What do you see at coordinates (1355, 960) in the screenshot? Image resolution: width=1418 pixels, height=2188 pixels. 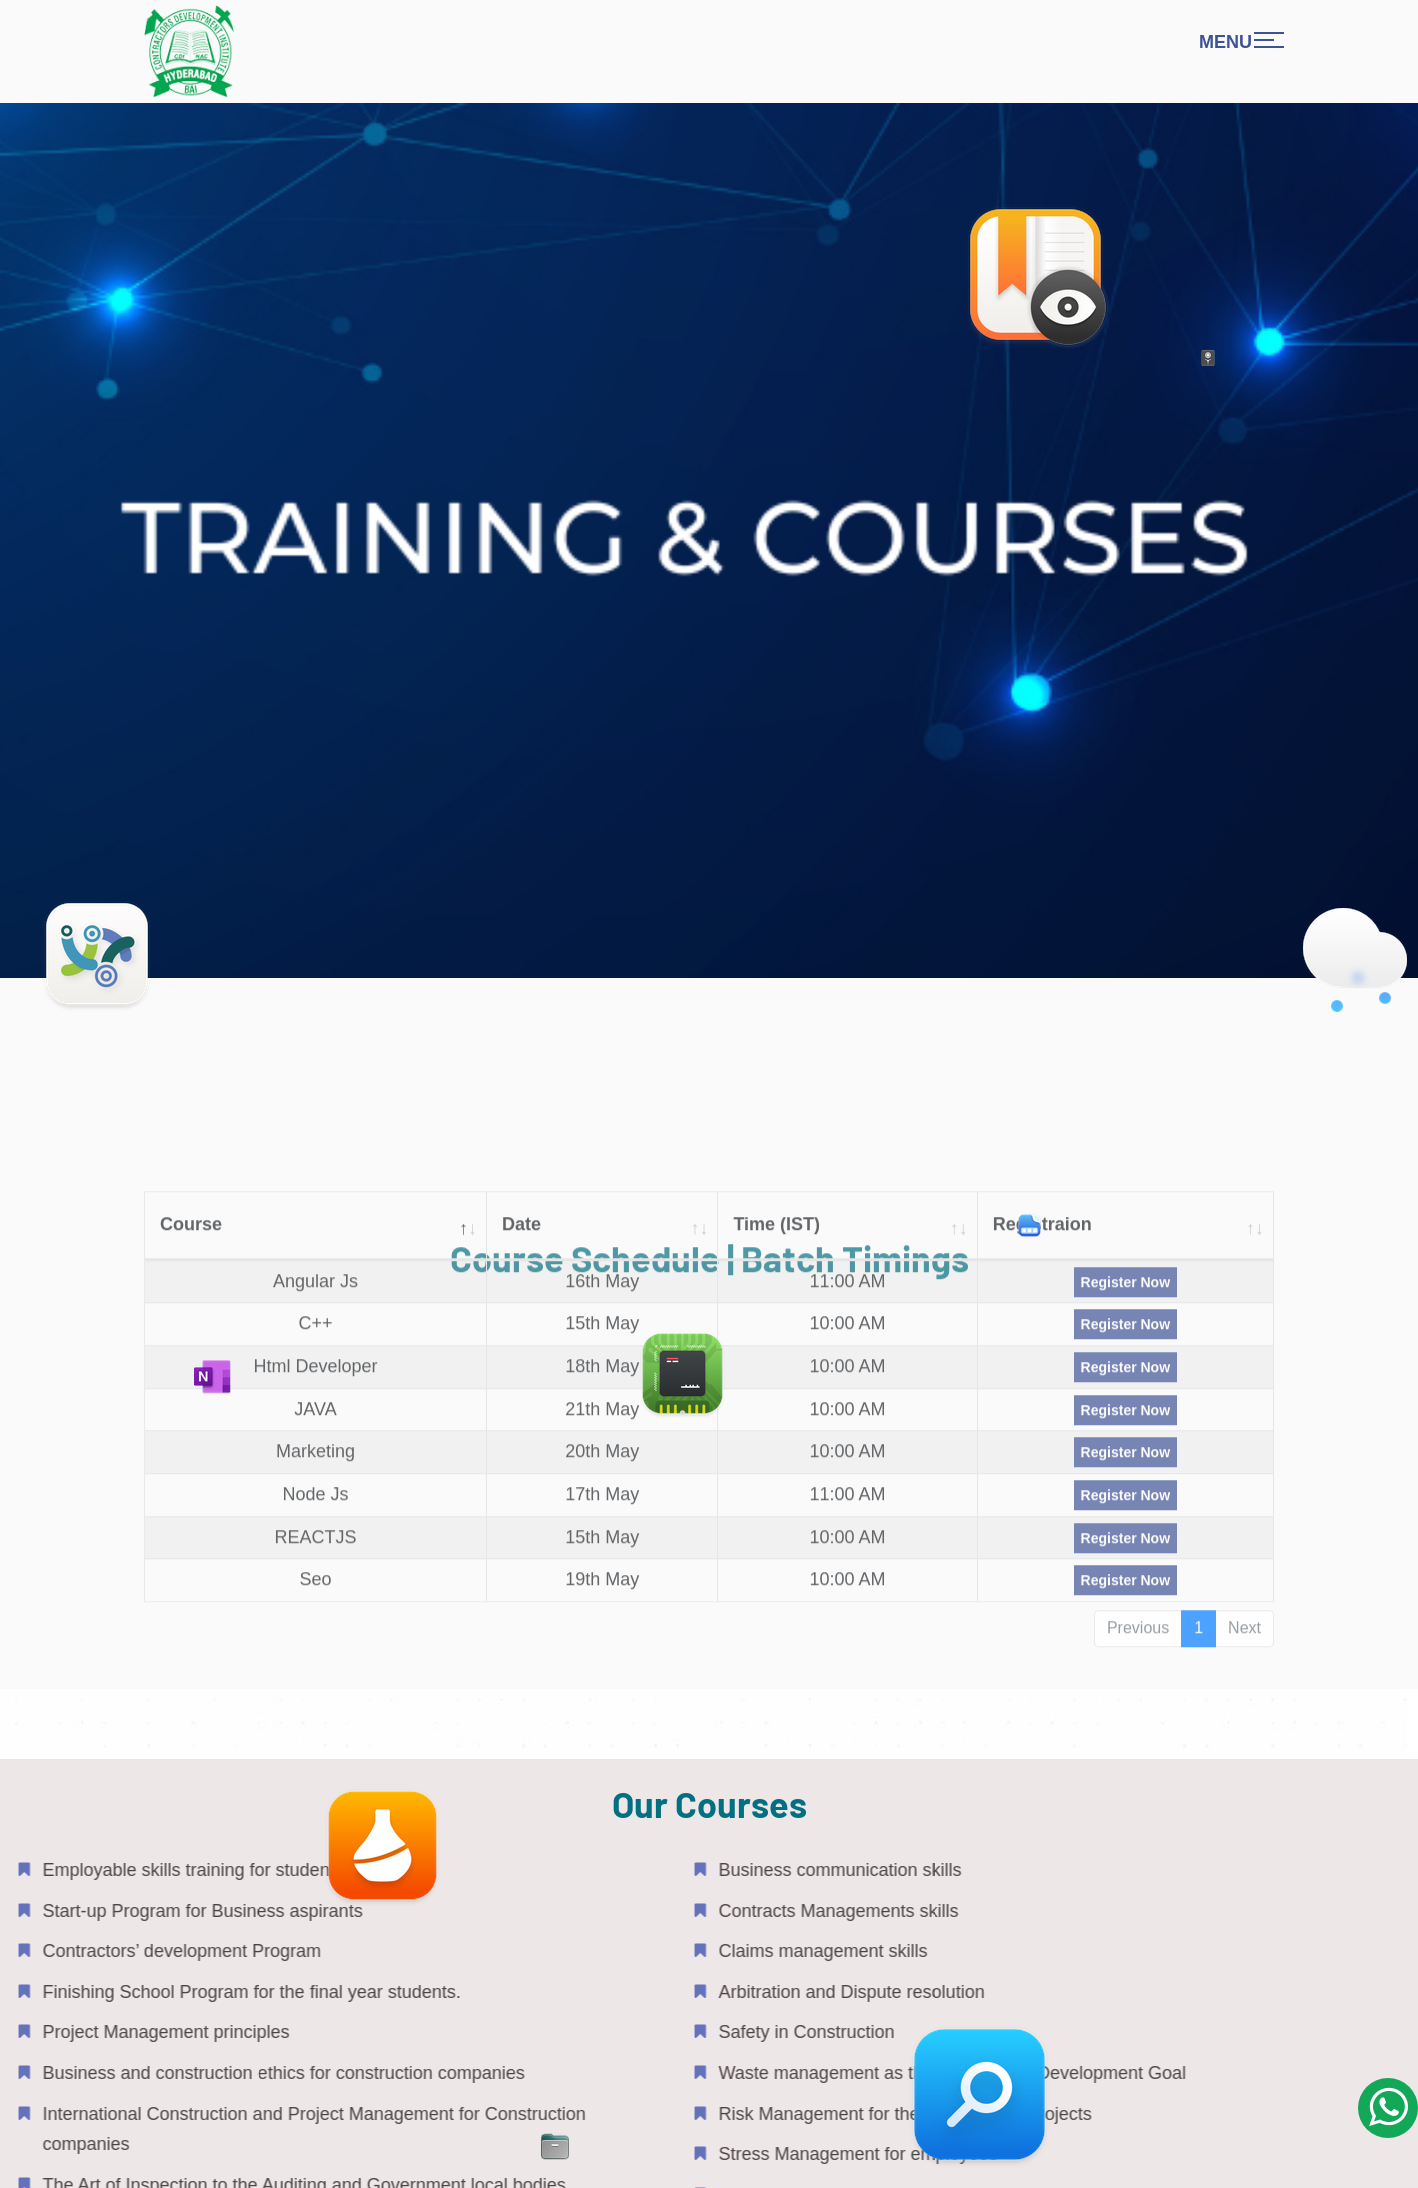 I see `indicates hail weather conditions` at bounding box center [1355, 960].